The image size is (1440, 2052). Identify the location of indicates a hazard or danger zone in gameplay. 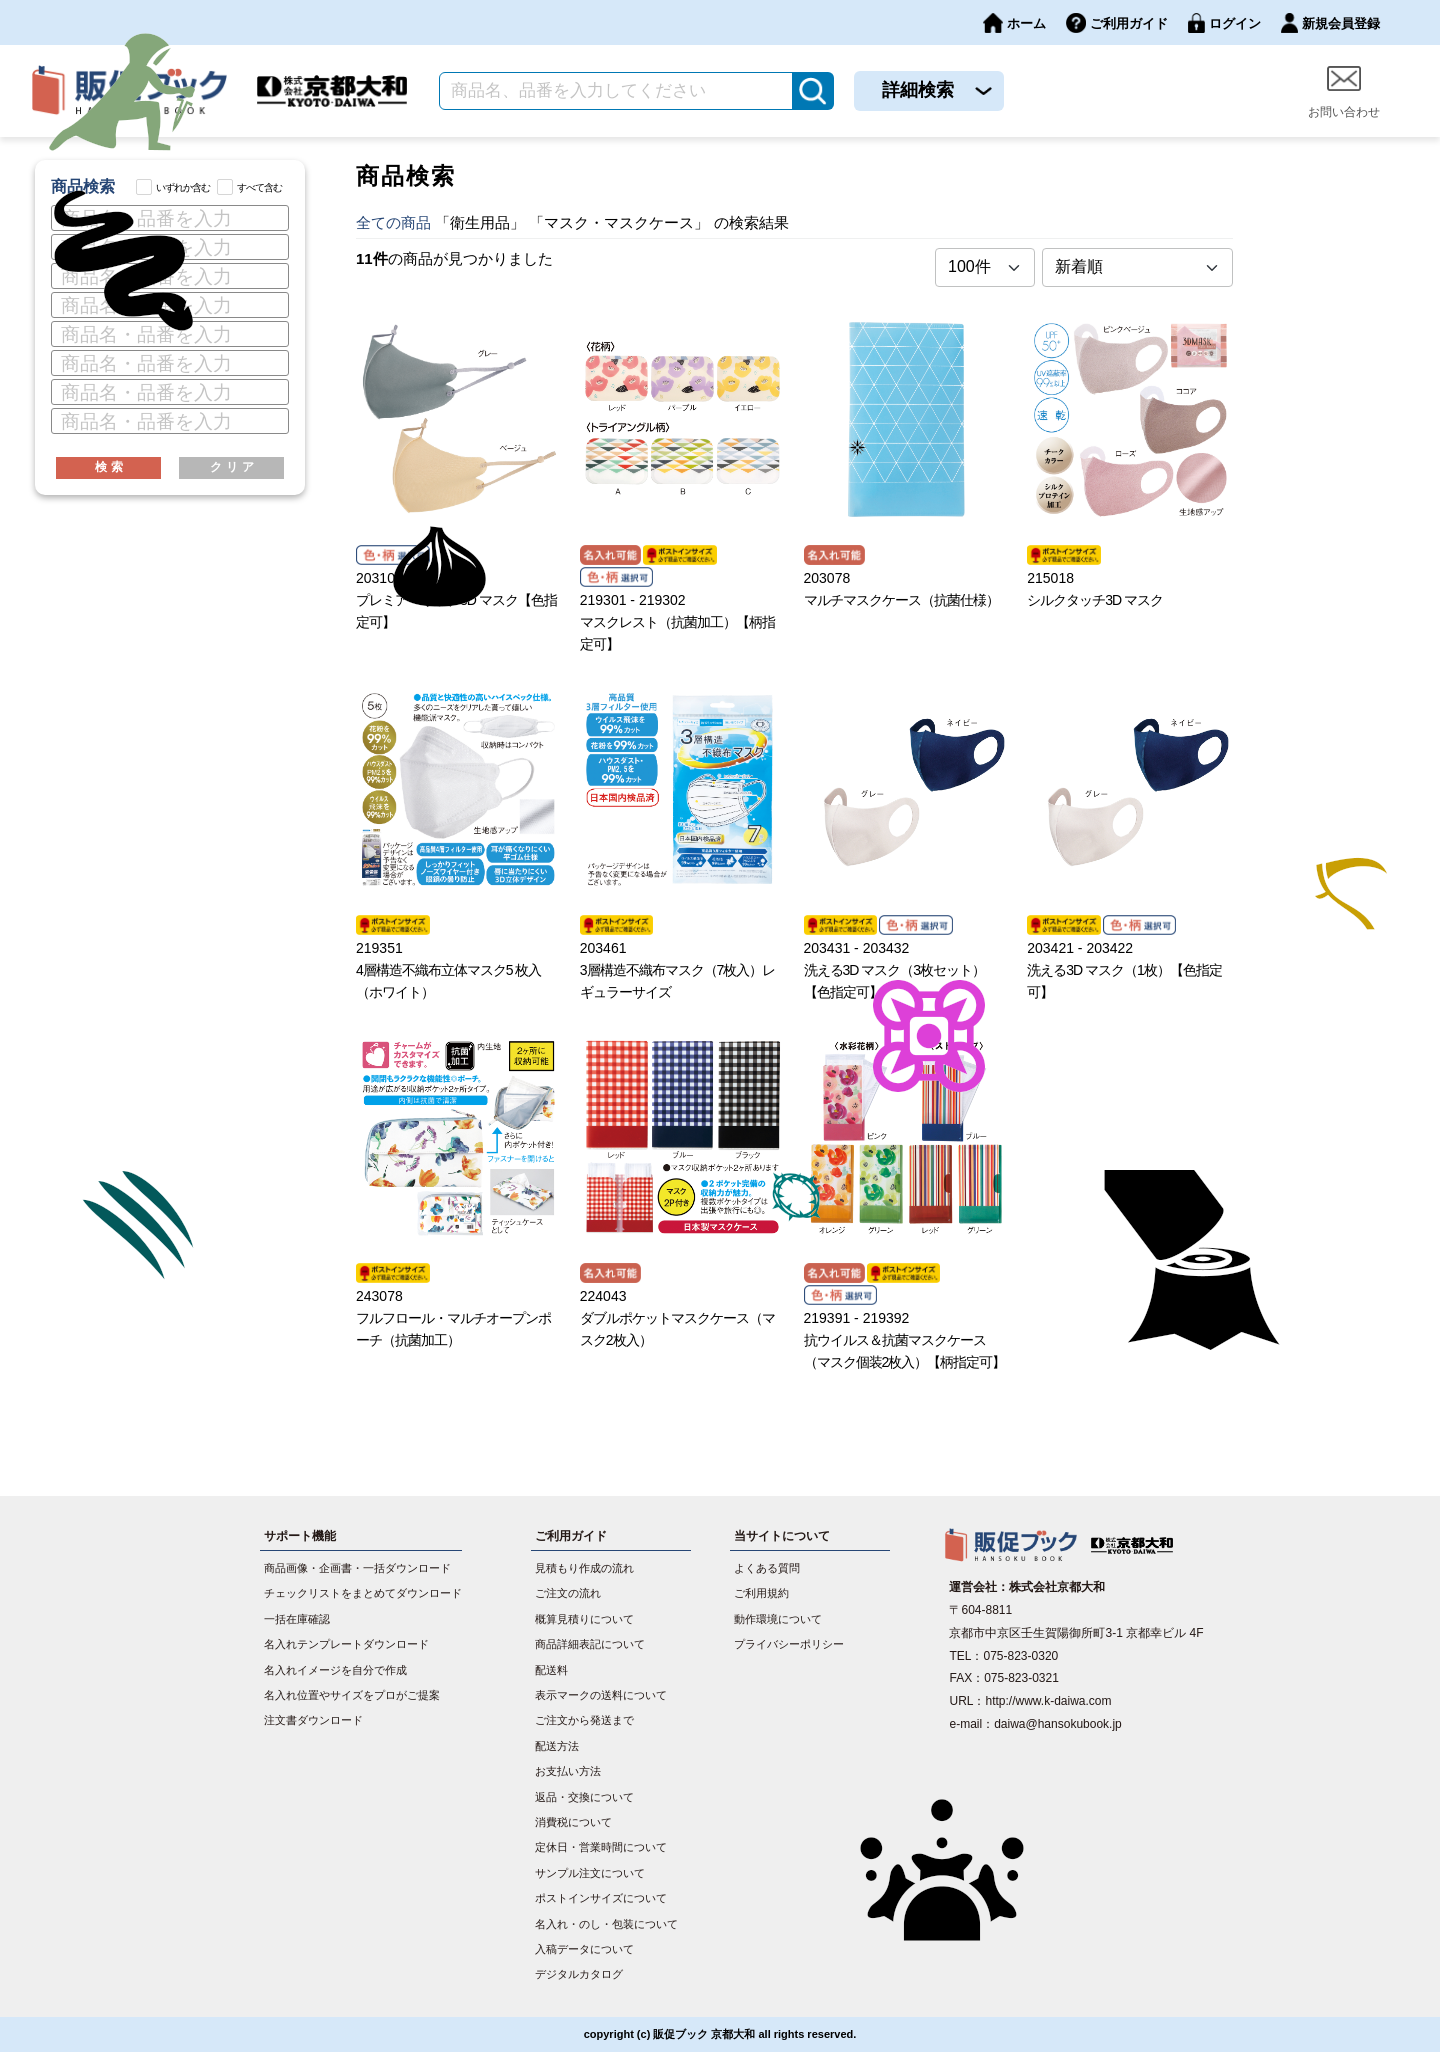
(857, 447).